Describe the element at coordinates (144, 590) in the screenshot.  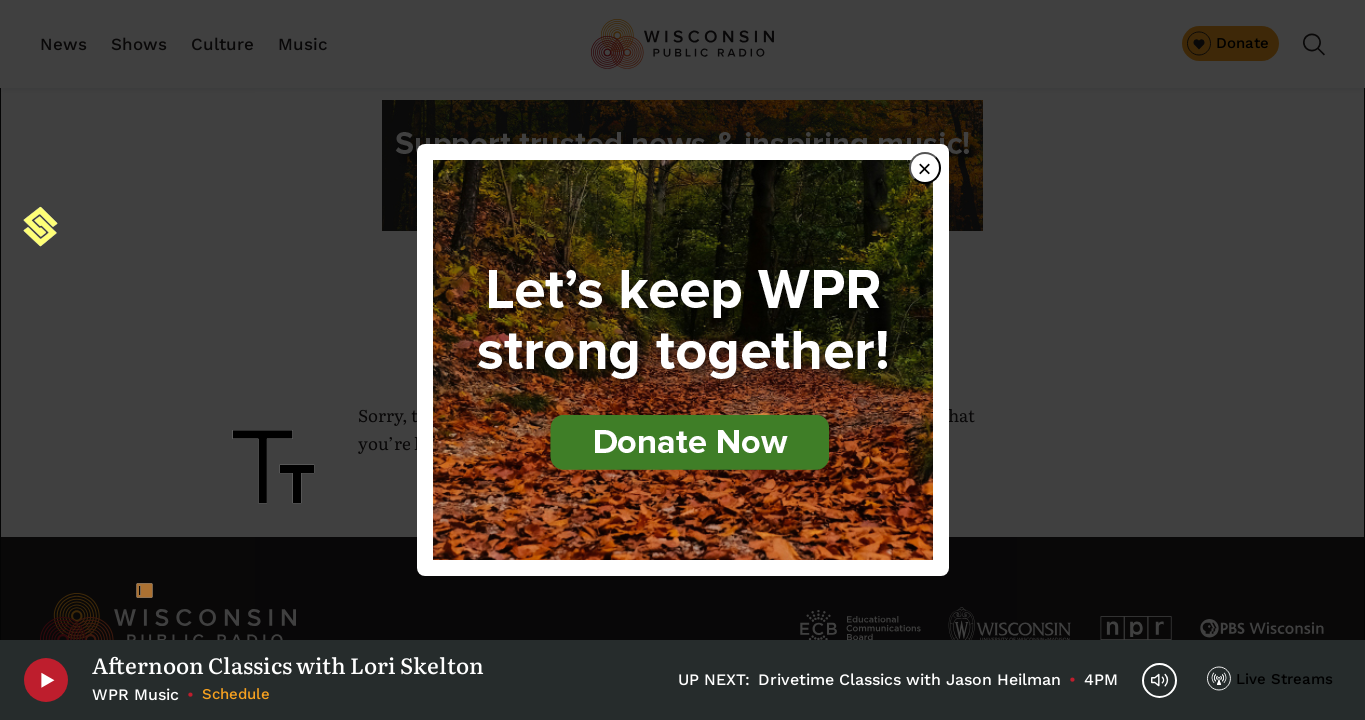
I see `toggle left sidebar panel` at that location.